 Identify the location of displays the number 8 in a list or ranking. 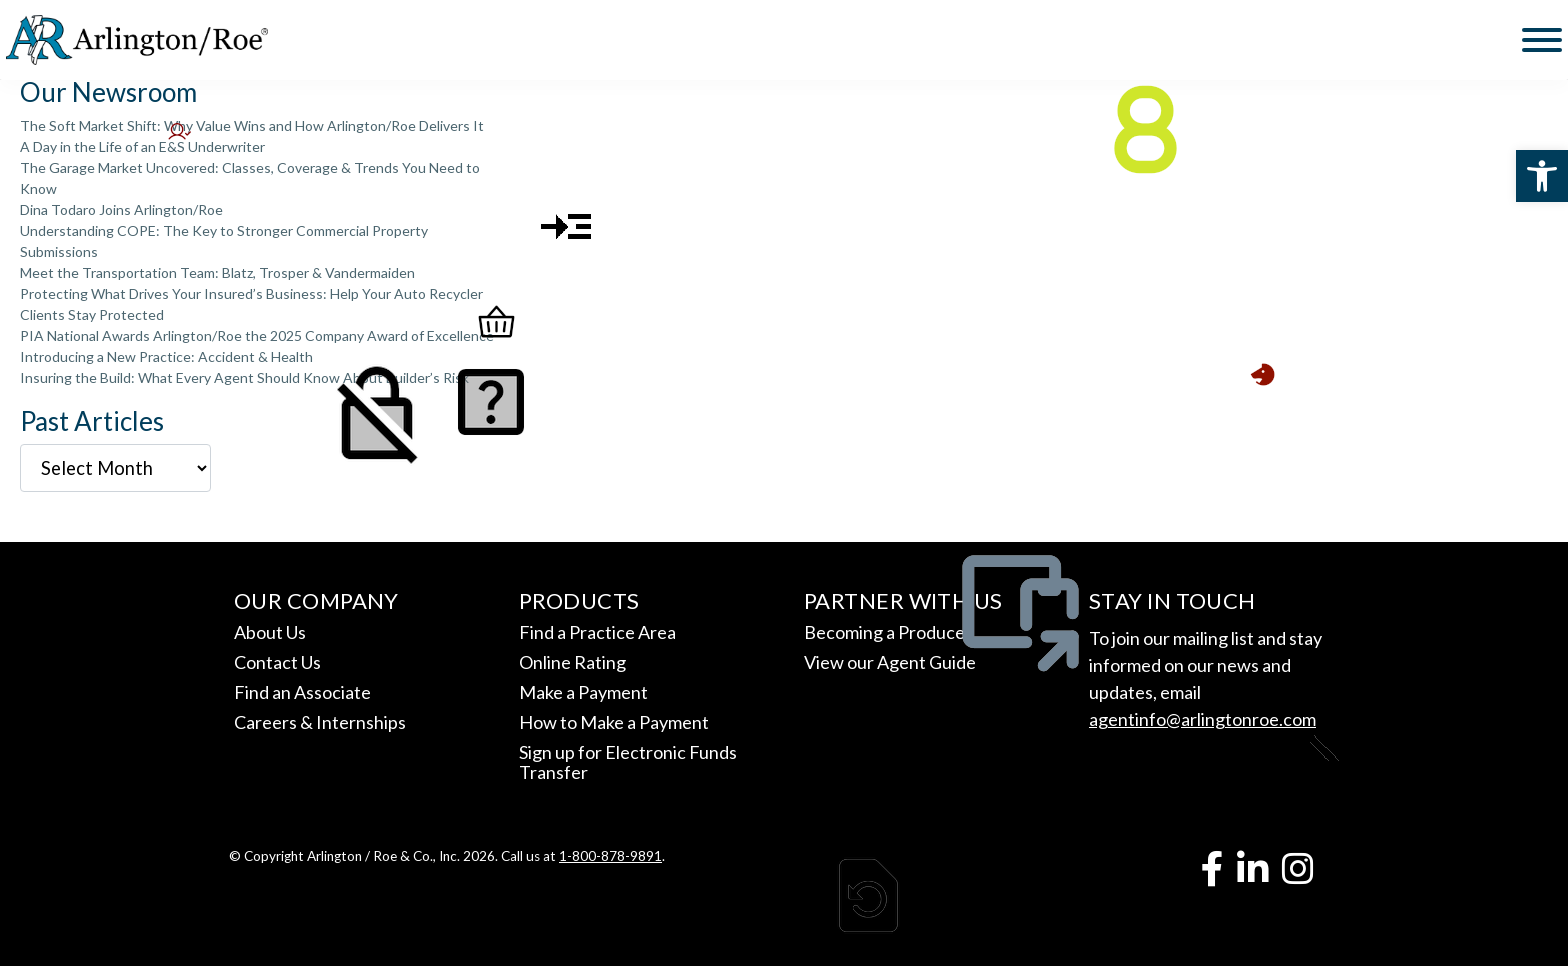
(1145, 129).